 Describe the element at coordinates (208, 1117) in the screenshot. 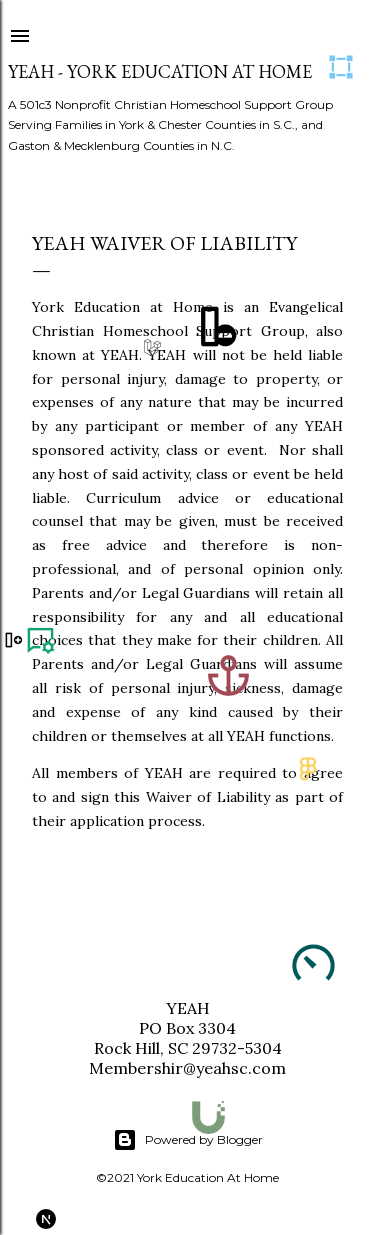

I see `ubiquiti networks company logo` at that location.